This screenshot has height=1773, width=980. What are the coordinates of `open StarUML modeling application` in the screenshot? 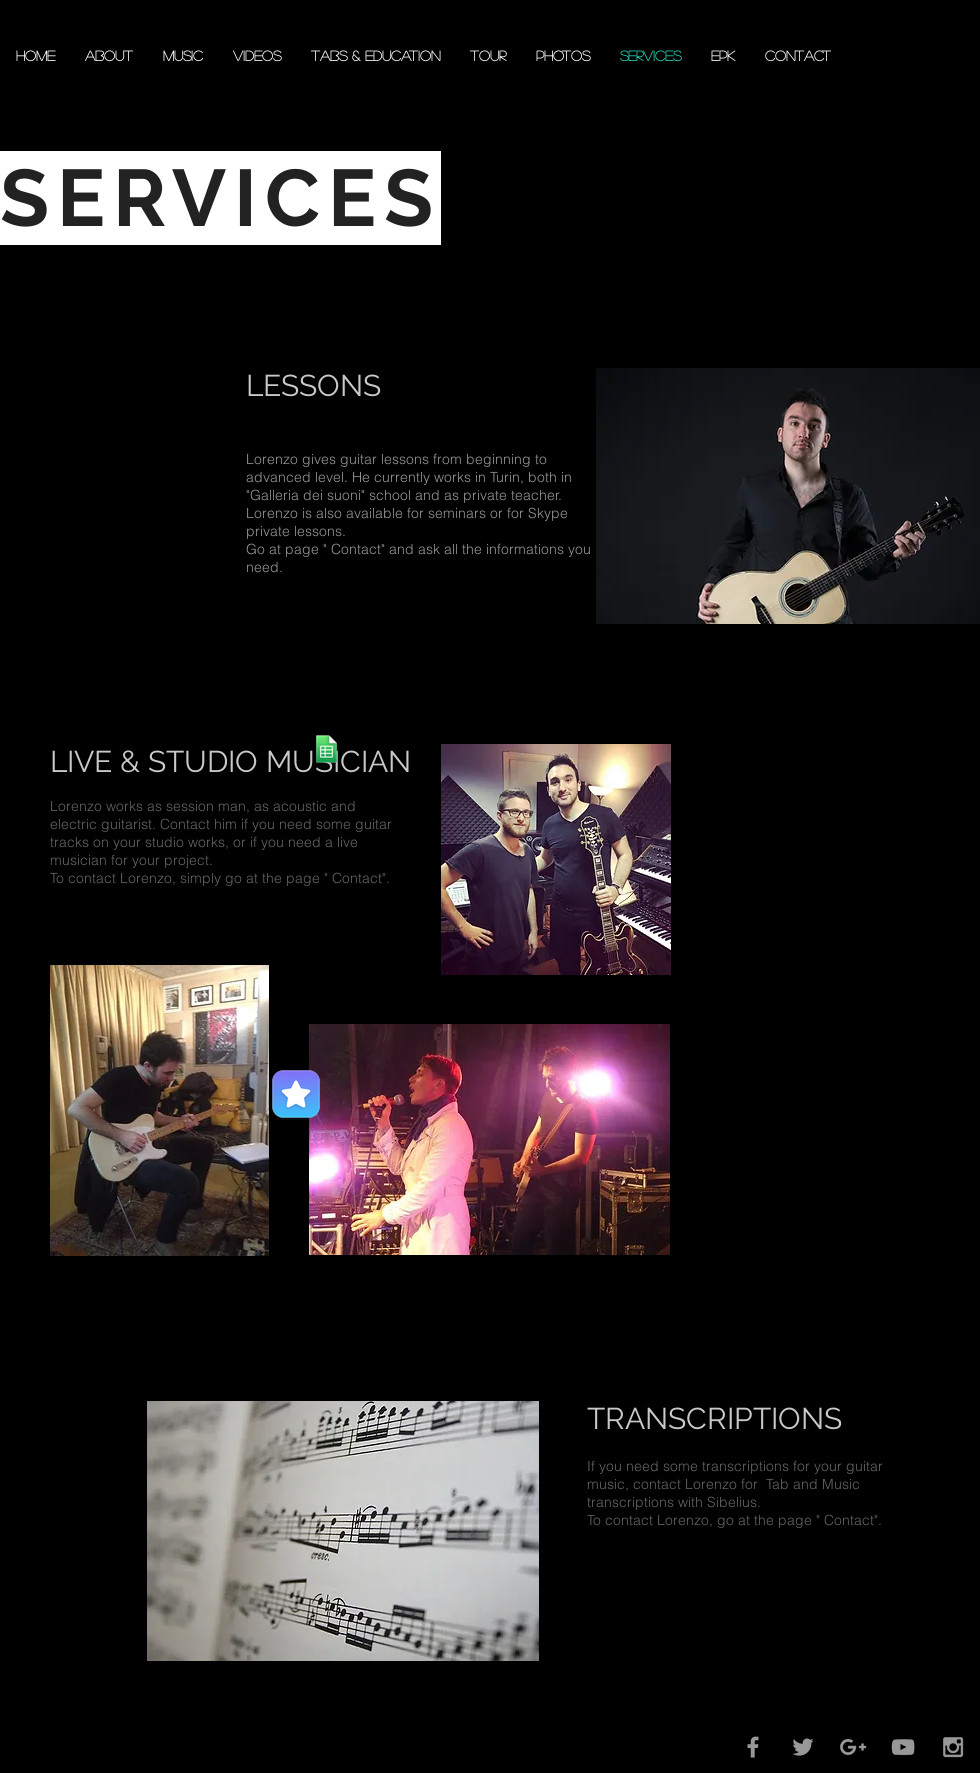 It's located at (296, 1094).